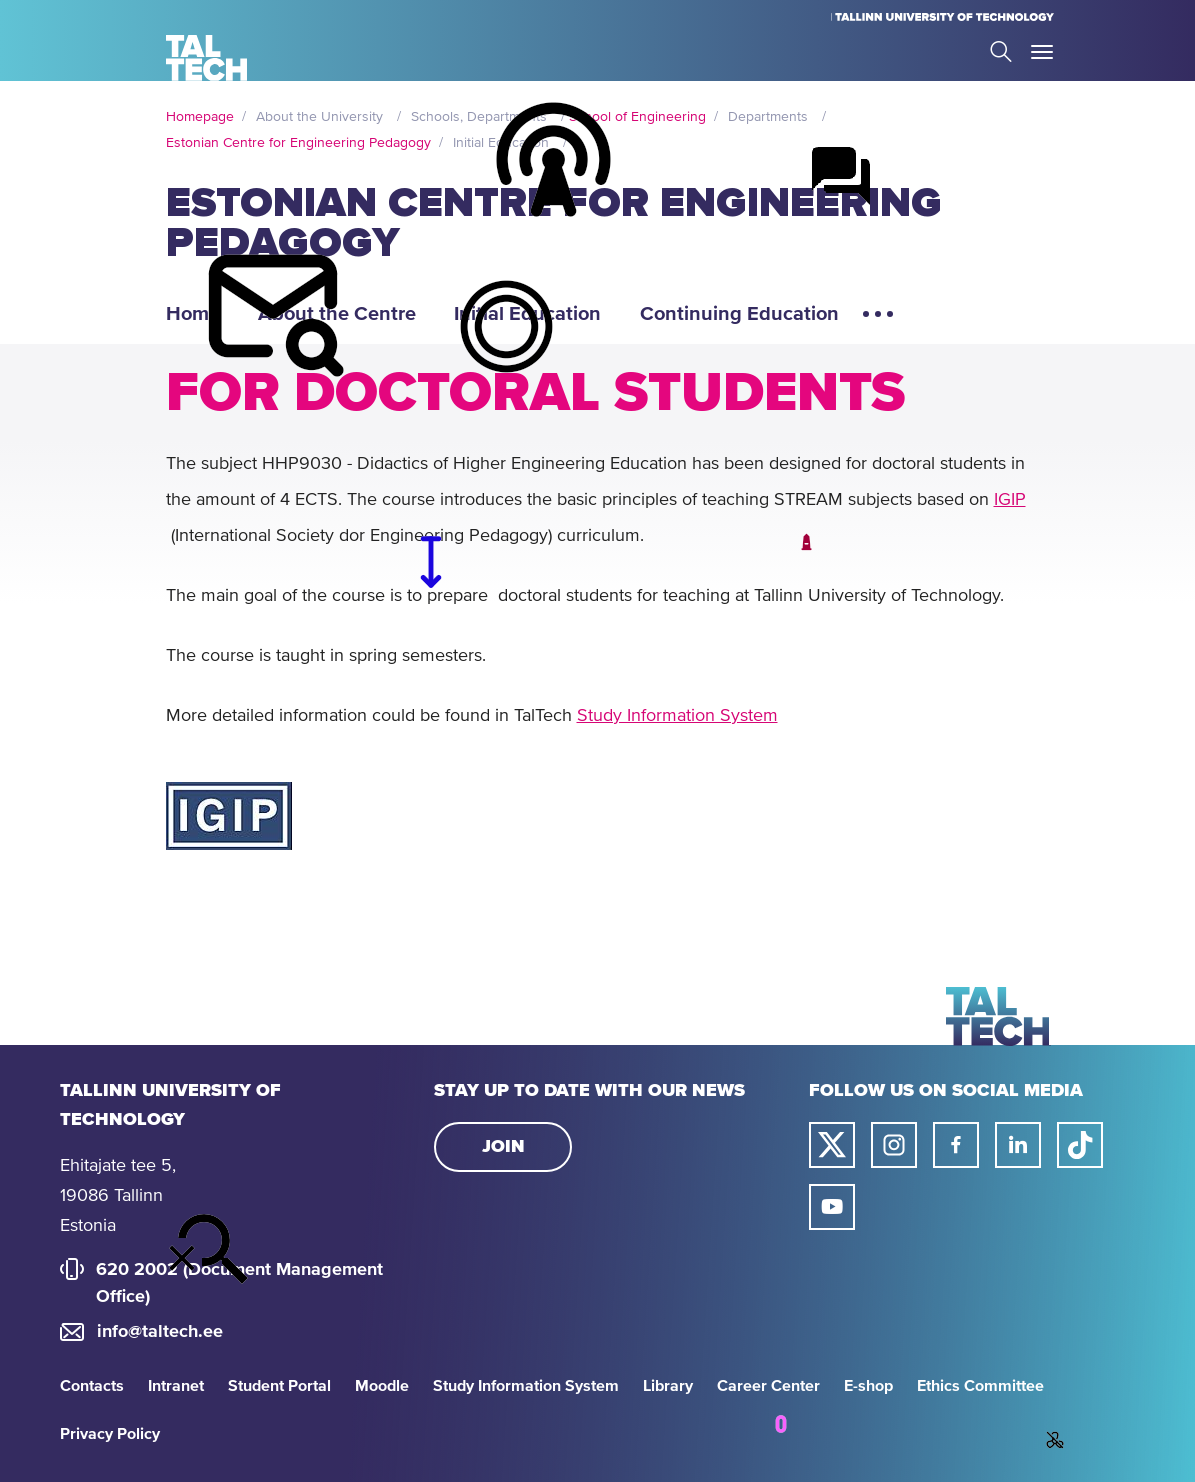  Describe the element at coordinates (431, 562) in the screenshot. I see `download to bottom or end of list` at that location.